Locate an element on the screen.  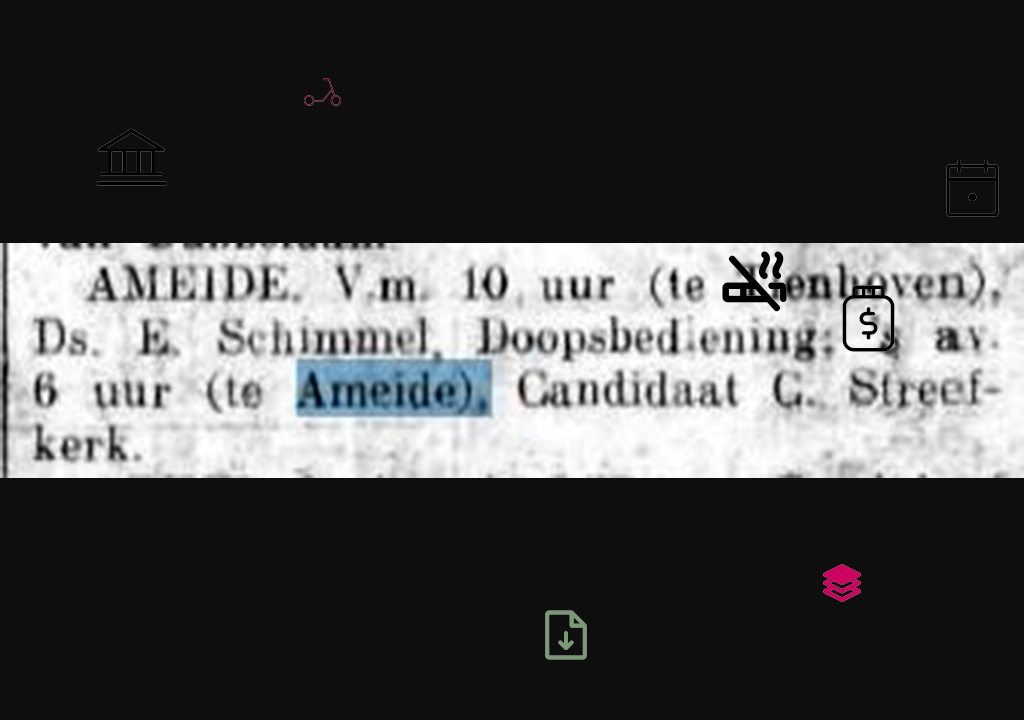
select scooter as transportation mode is located at coordinates (322, 93).